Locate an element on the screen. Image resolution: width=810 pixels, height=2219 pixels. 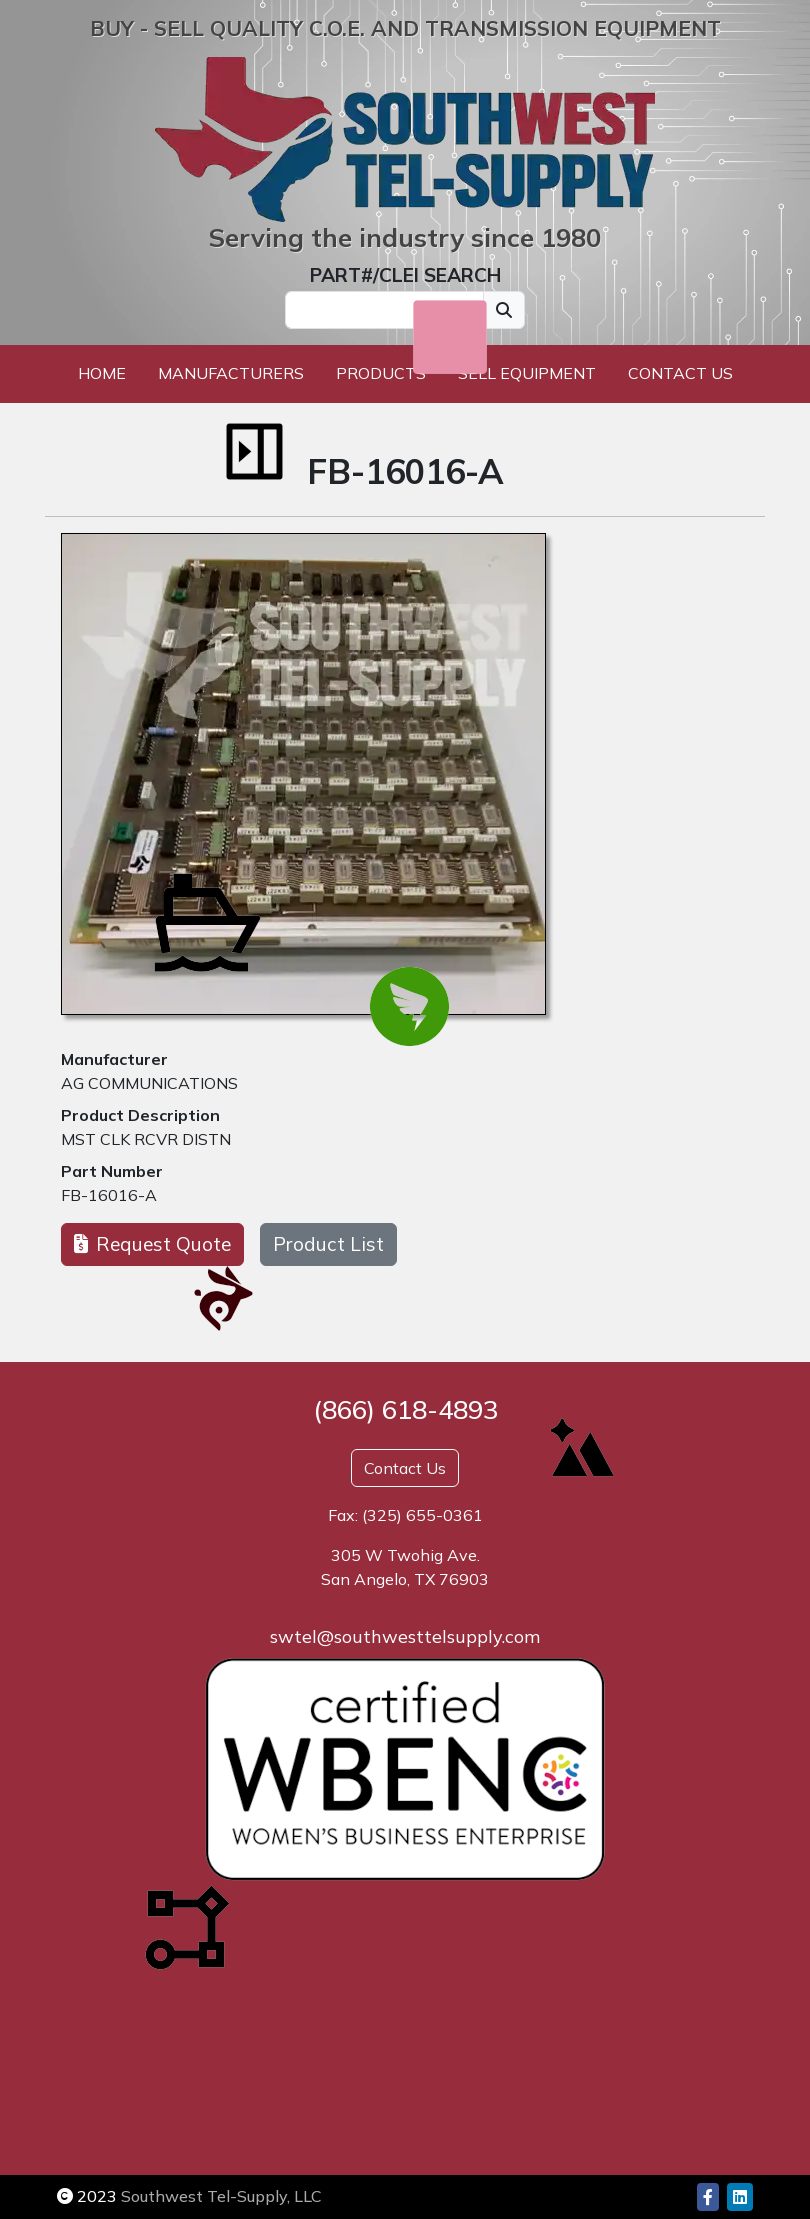
bunny.net logo is located at coordinates (223, 1298).